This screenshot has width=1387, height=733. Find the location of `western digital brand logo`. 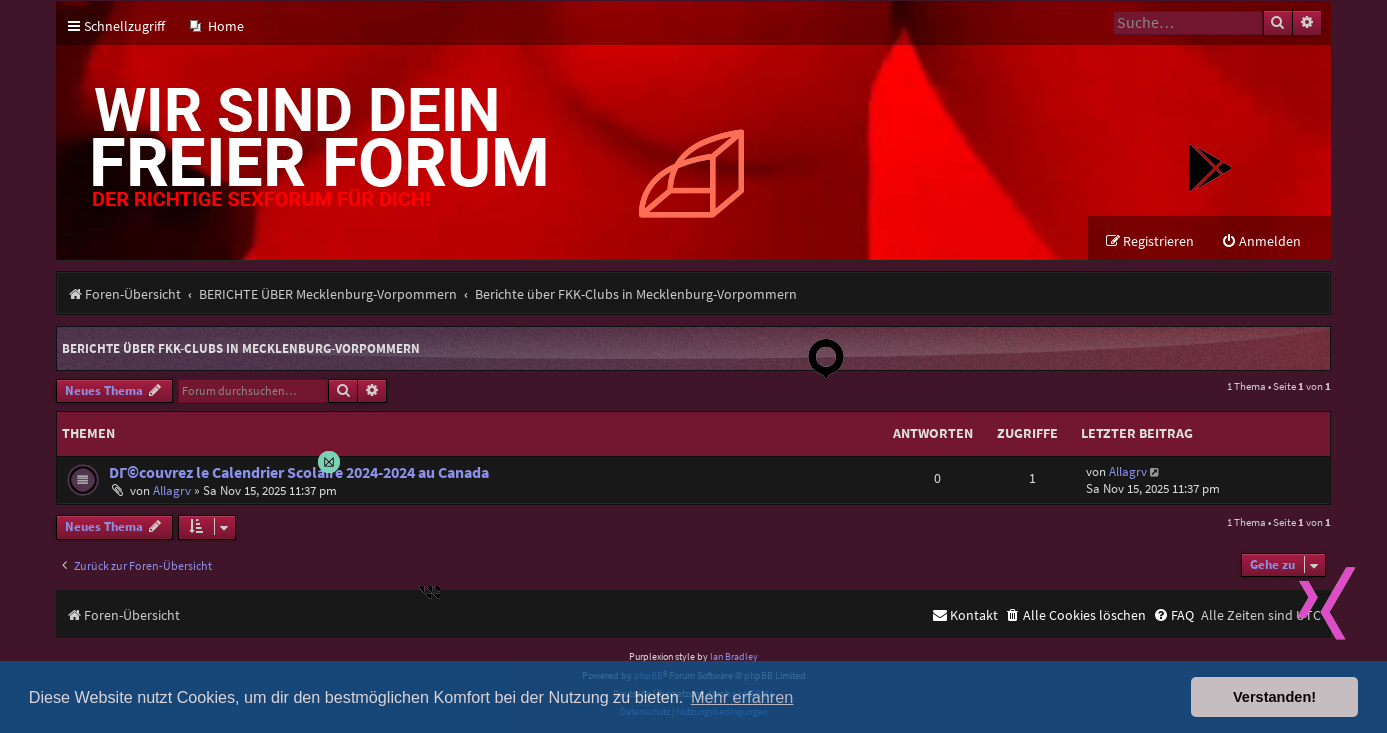

western digital brand logo is located at coordinates (429, 592).